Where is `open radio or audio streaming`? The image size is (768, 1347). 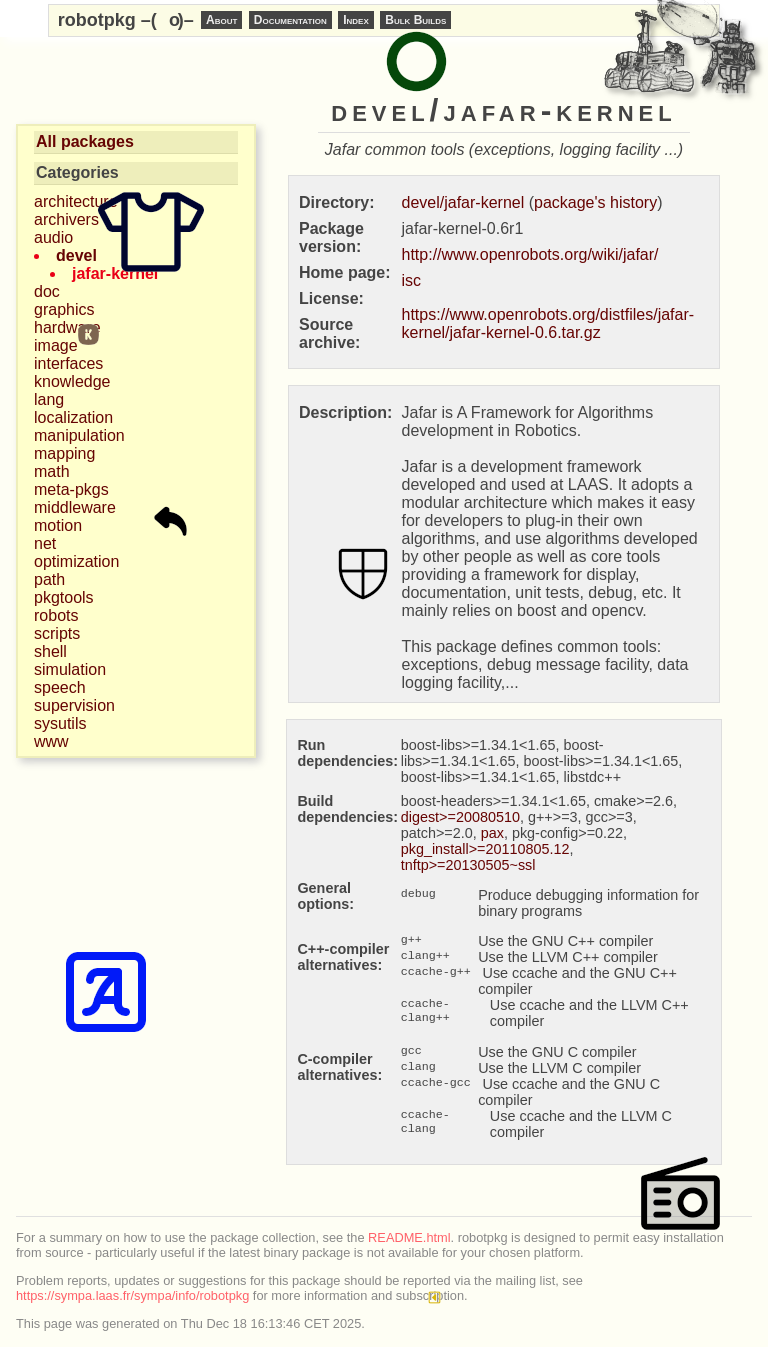
open radio or audio streaming is located at coordinates (680, 1199).